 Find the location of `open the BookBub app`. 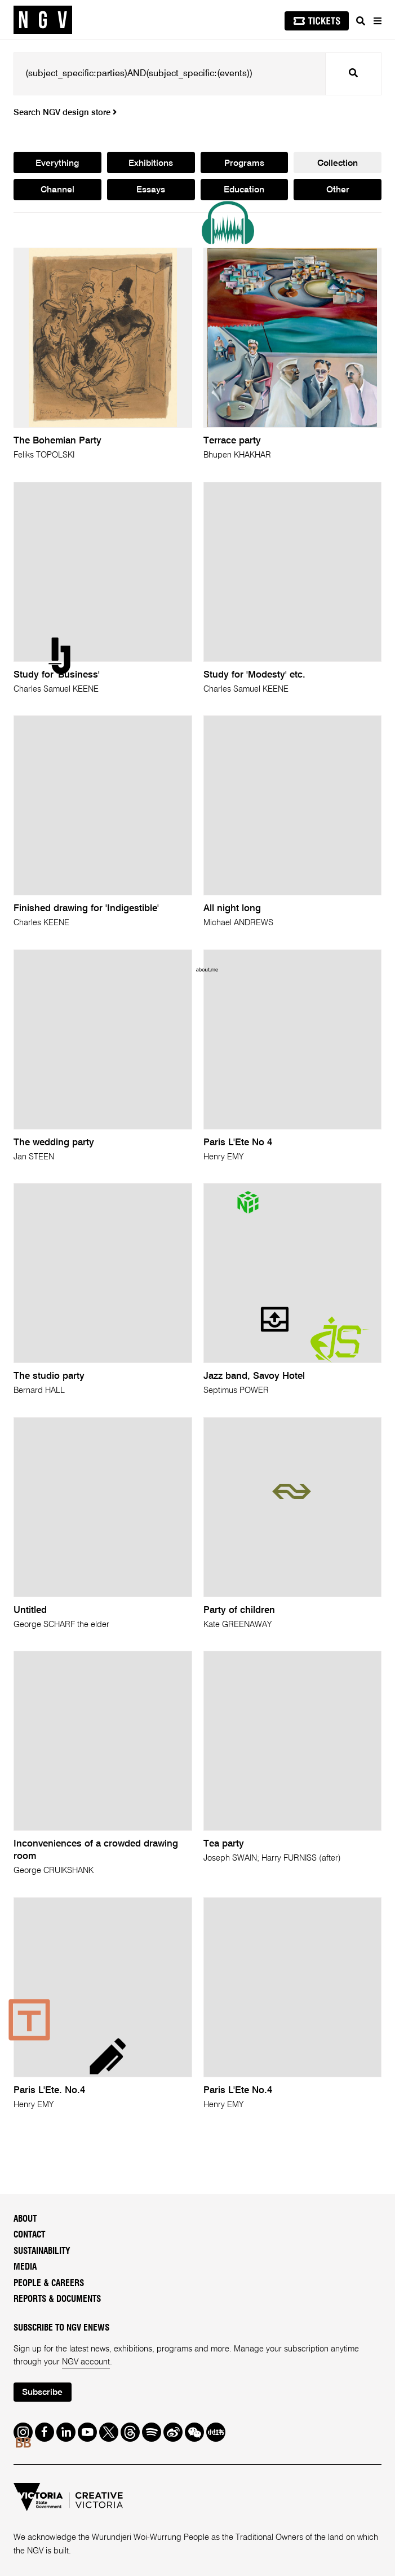

open the BookBub app is located at coordinates (23, 2442).